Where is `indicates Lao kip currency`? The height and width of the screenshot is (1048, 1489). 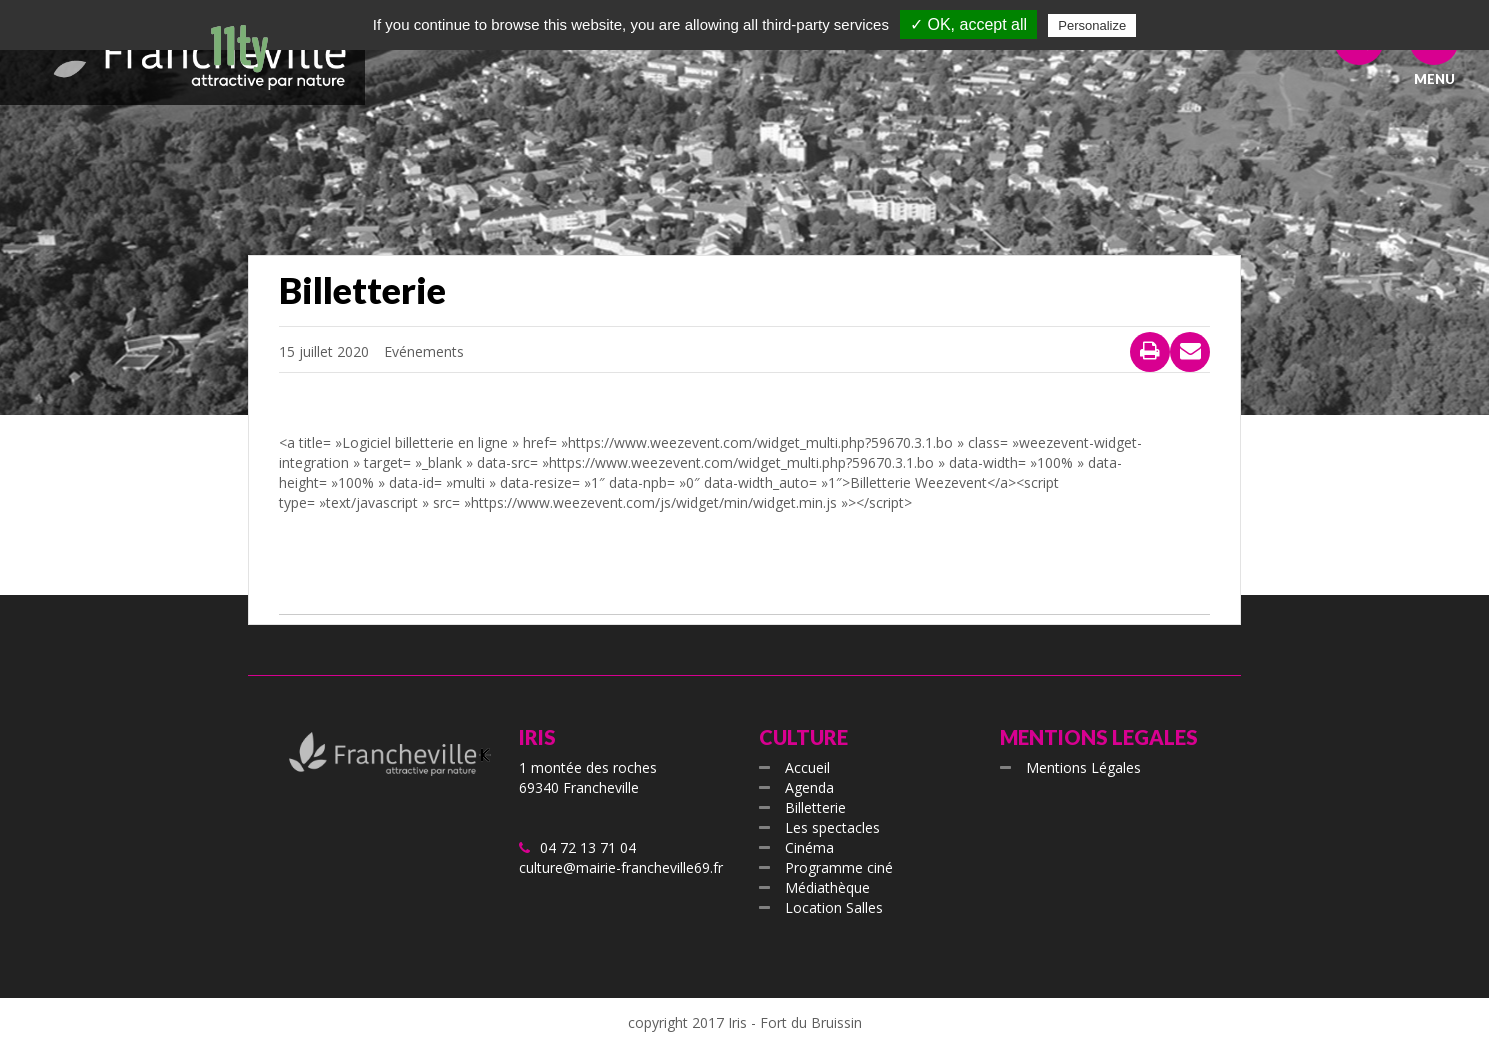 indicates Lao kip currency is located at coordinates (485, 755).